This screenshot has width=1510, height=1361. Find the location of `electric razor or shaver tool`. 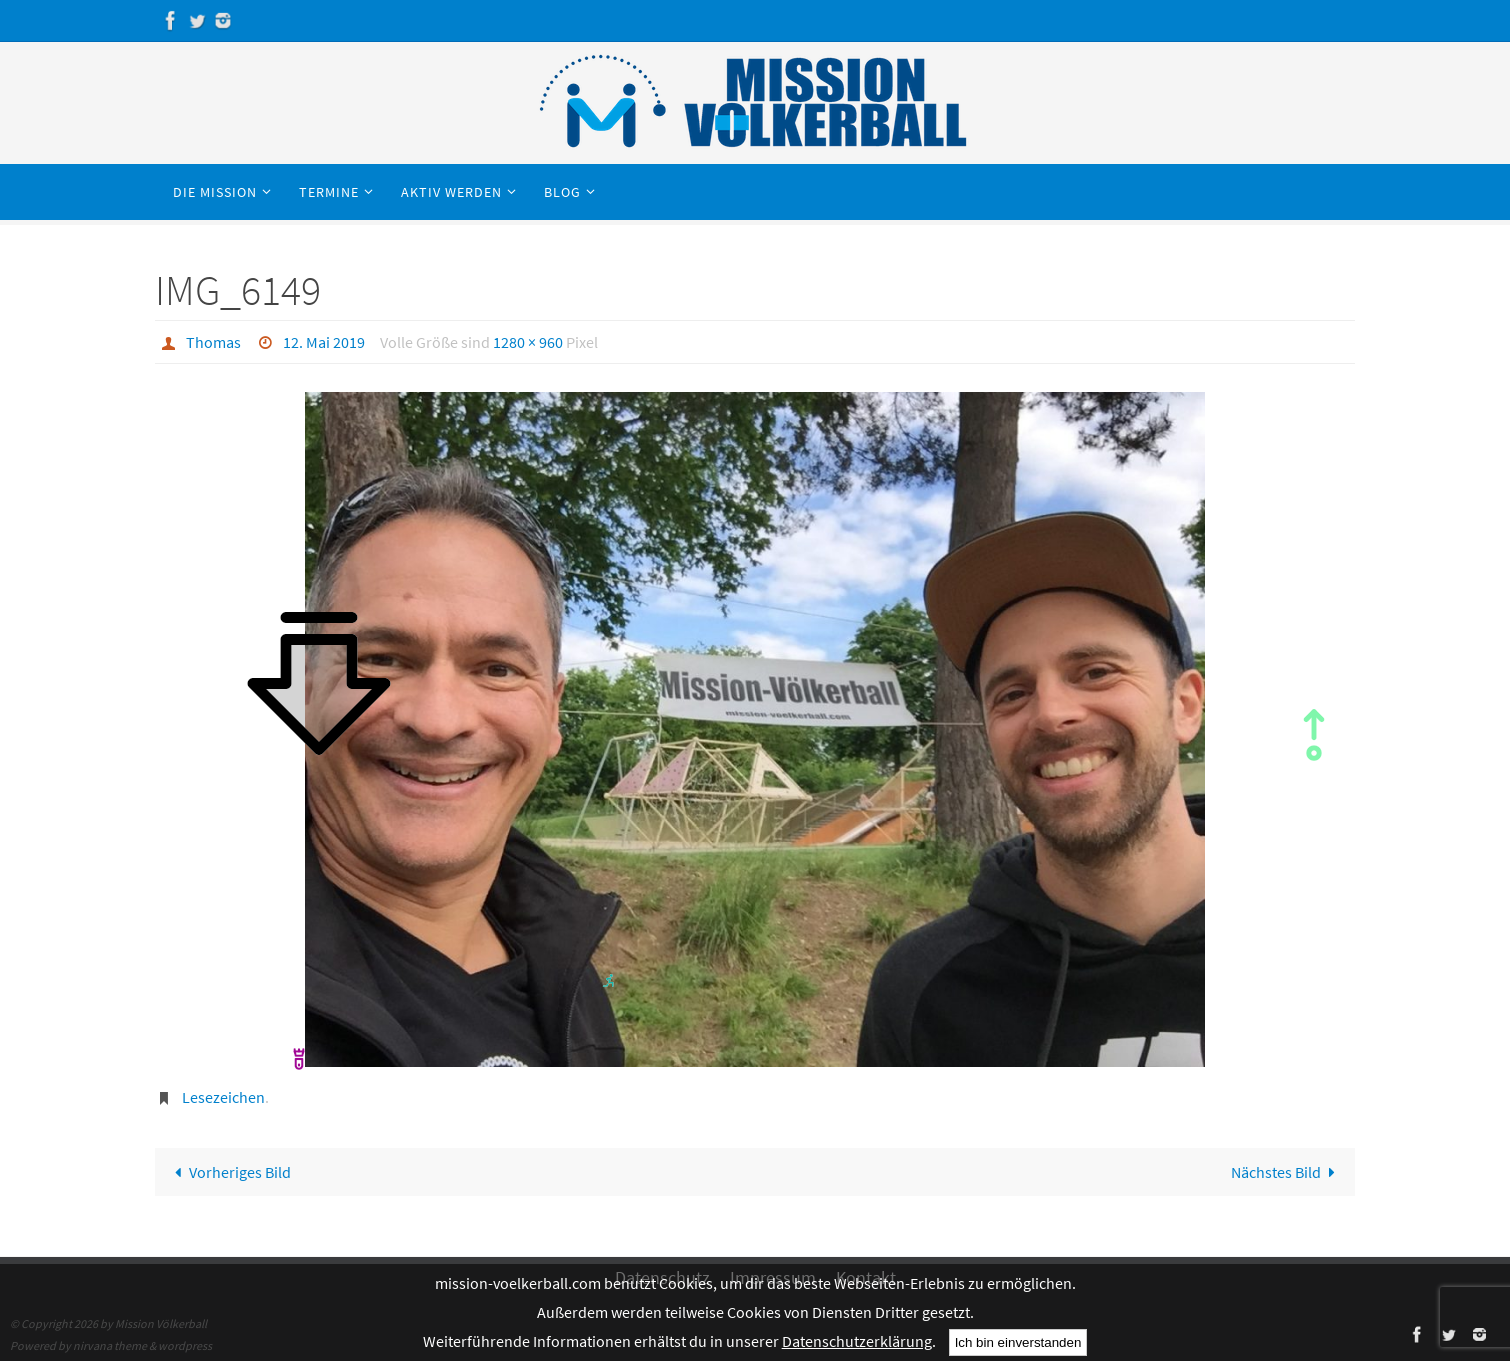

electric razor or shaver tool is located at coordinates (299, 1059).